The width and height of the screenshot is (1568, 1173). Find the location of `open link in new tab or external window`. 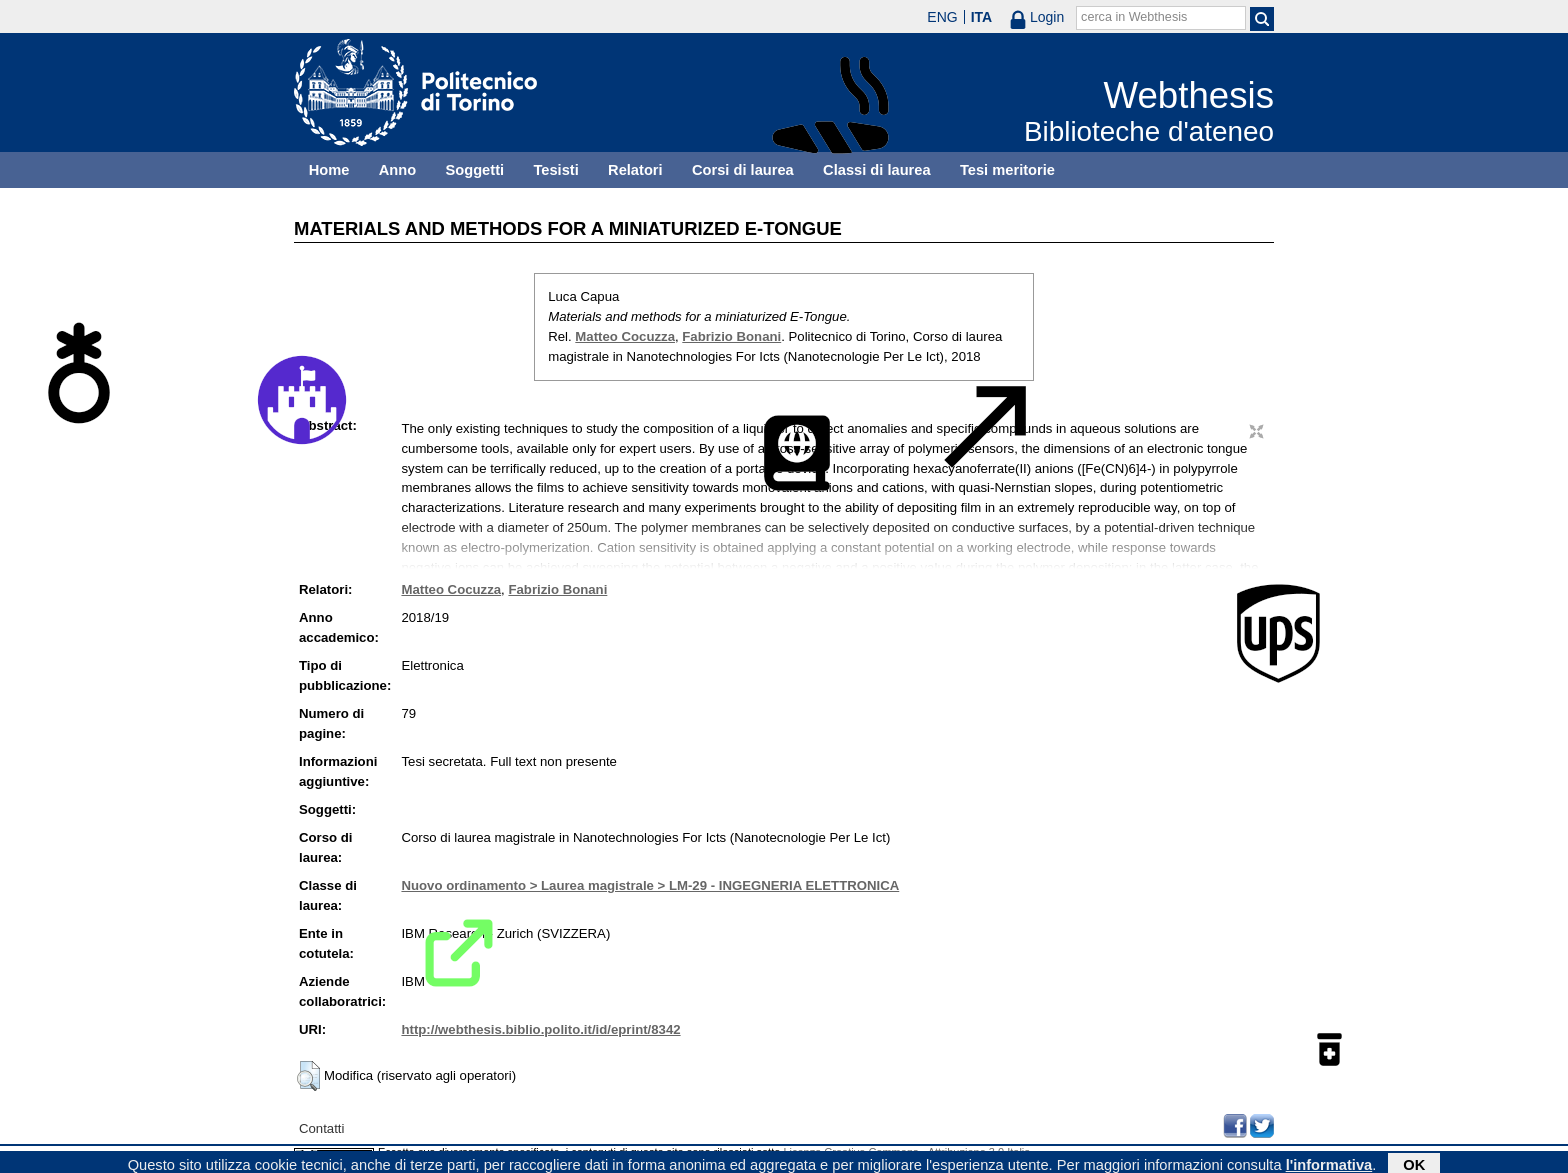

open link in new tab or external window is located at coordinates (987, 425).